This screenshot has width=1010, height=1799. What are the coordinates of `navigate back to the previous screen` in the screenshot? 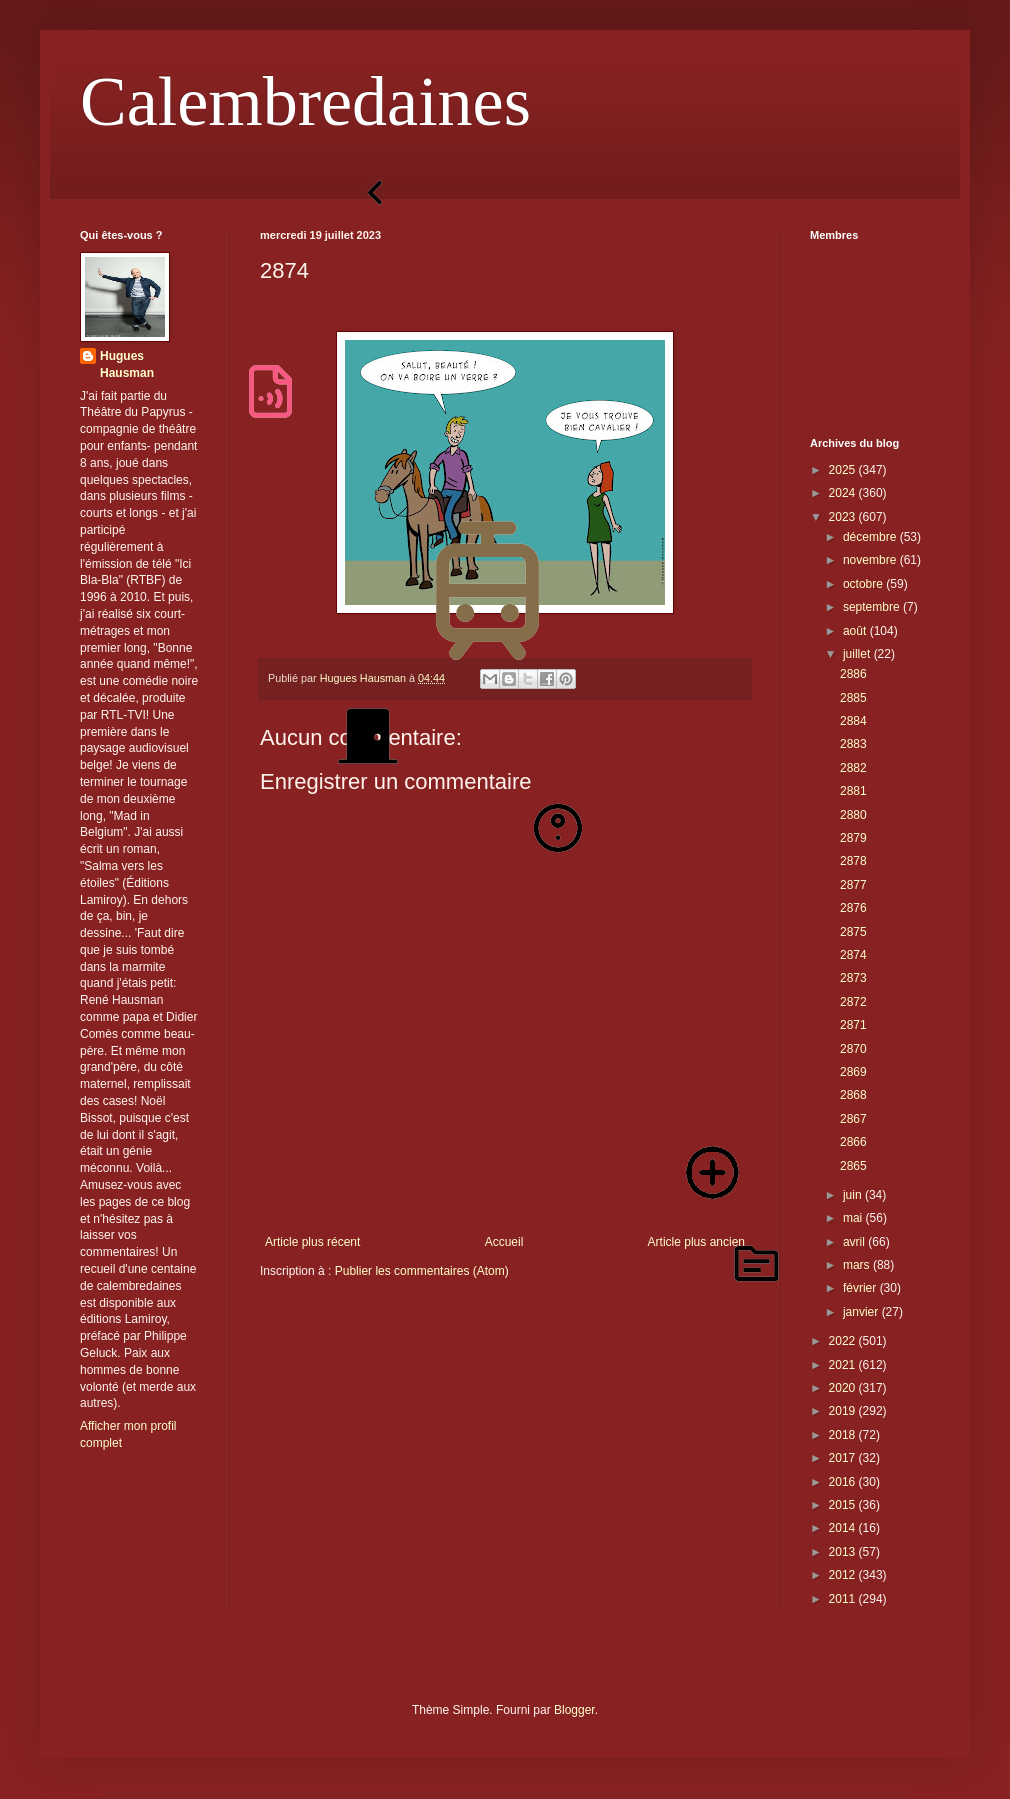 It's located at (375, 192).